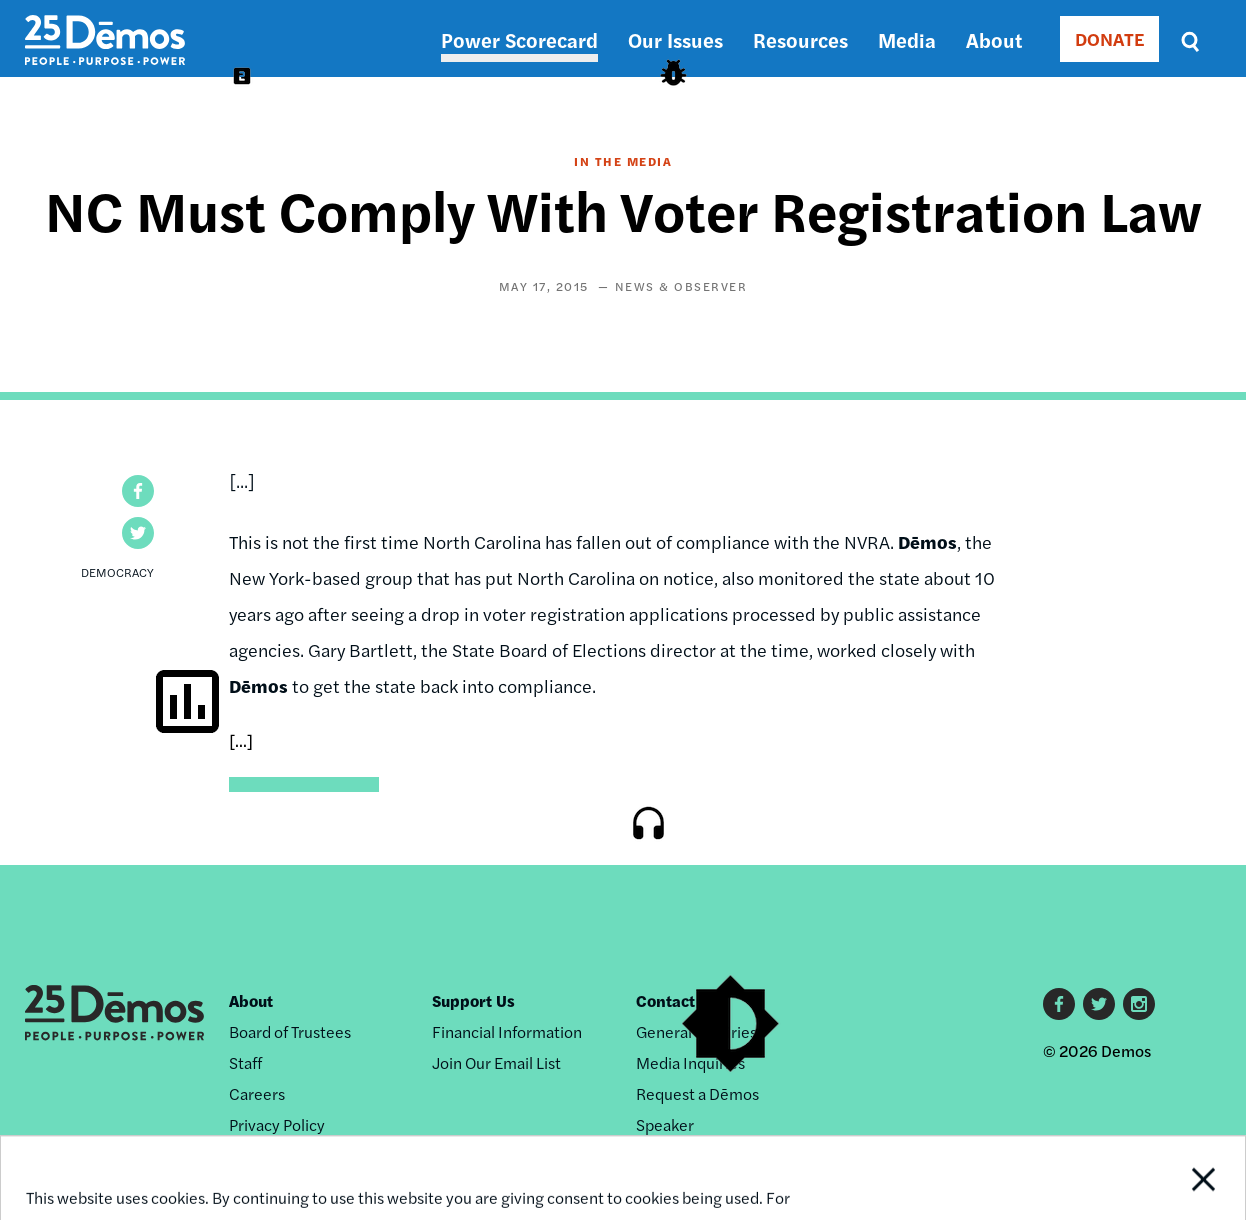 This screenshot has width=1246, height=1220. Describe the element at coordinates (648, 825) in the screenshot. I see `access audio or voice support` at that location.